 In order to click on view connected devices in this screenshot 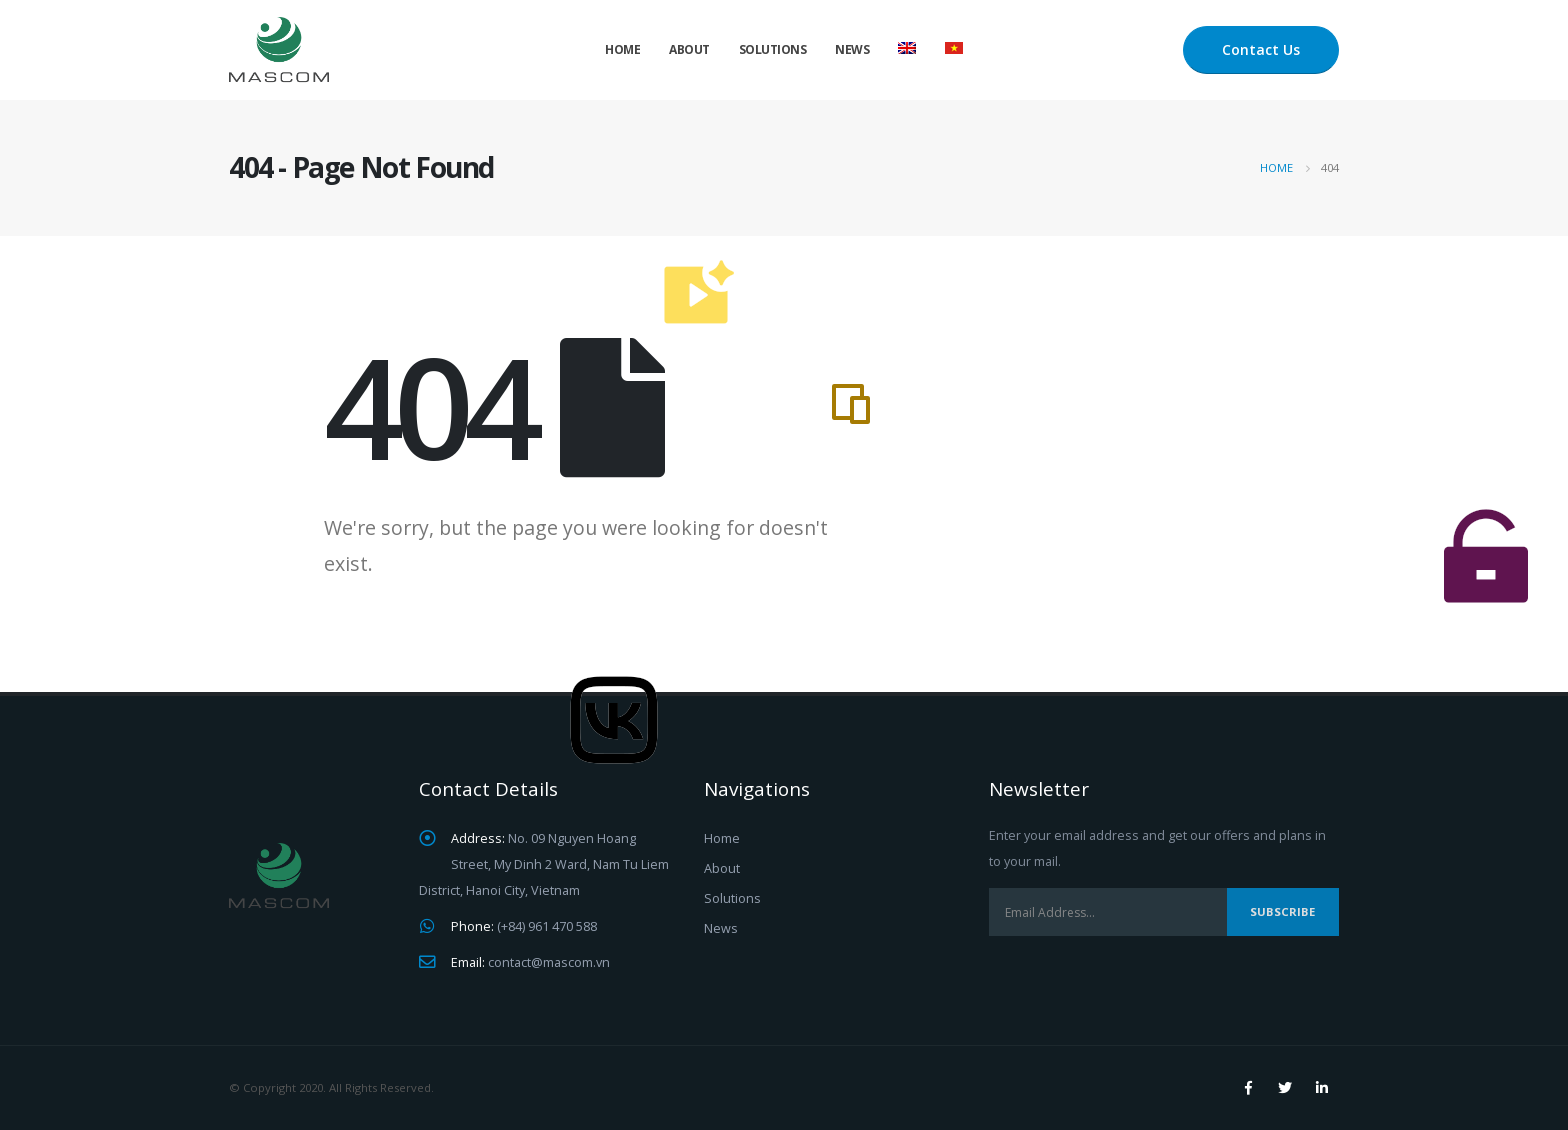, I will do `click(850, 404)`.